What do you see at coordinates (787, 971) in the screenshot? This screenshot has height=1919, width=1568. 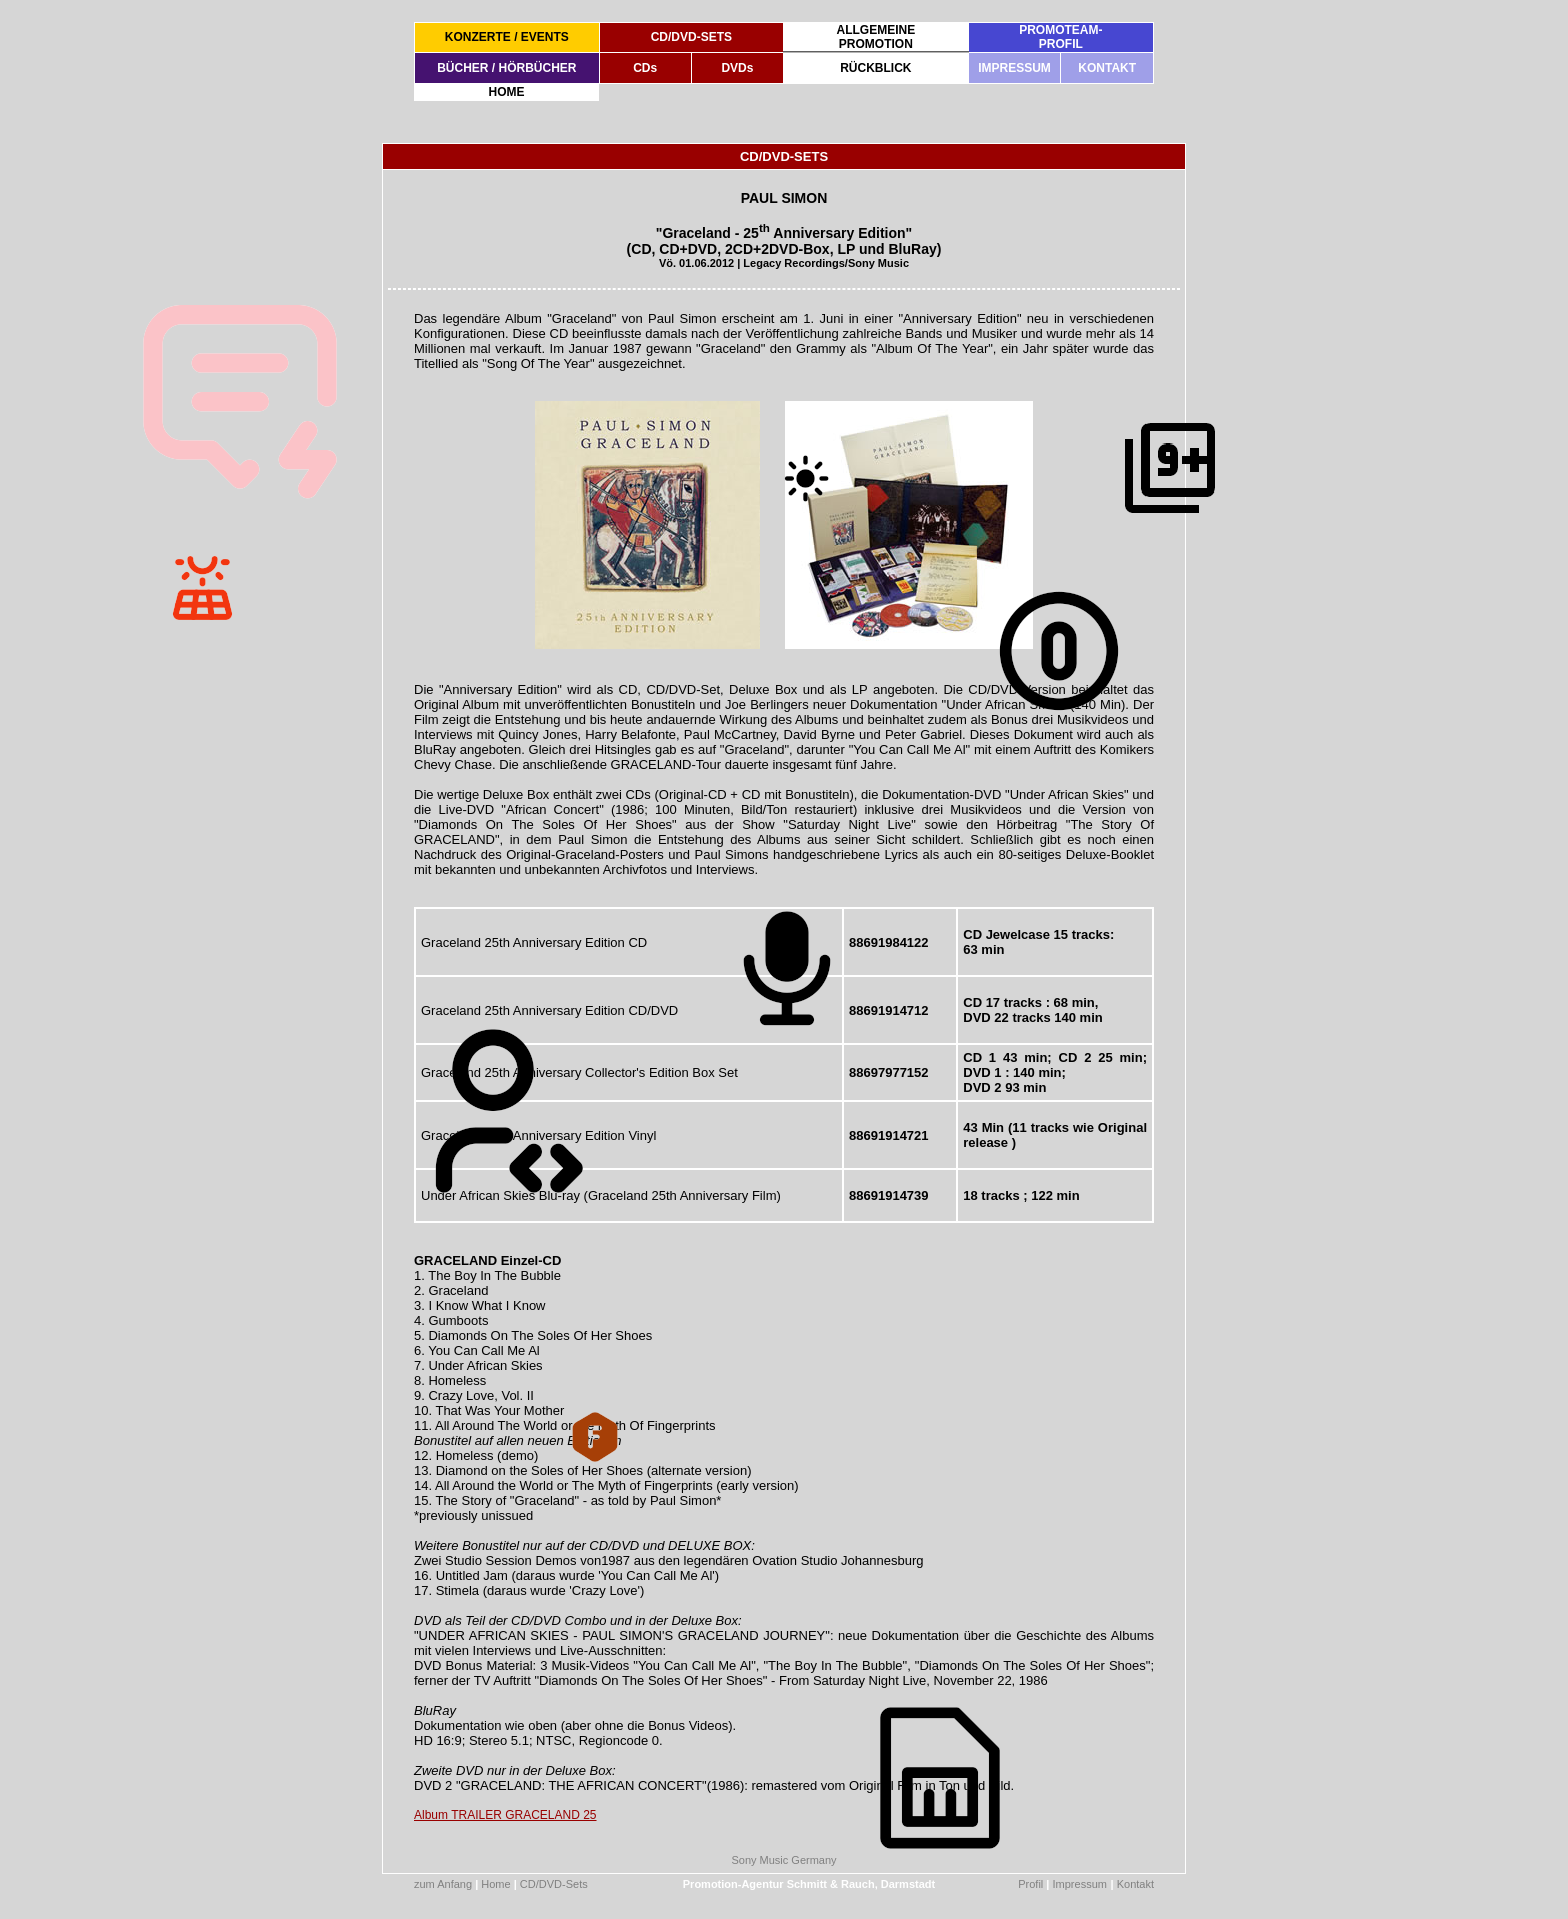 I see `tap to start voice input` at bounding box center [787, 971].